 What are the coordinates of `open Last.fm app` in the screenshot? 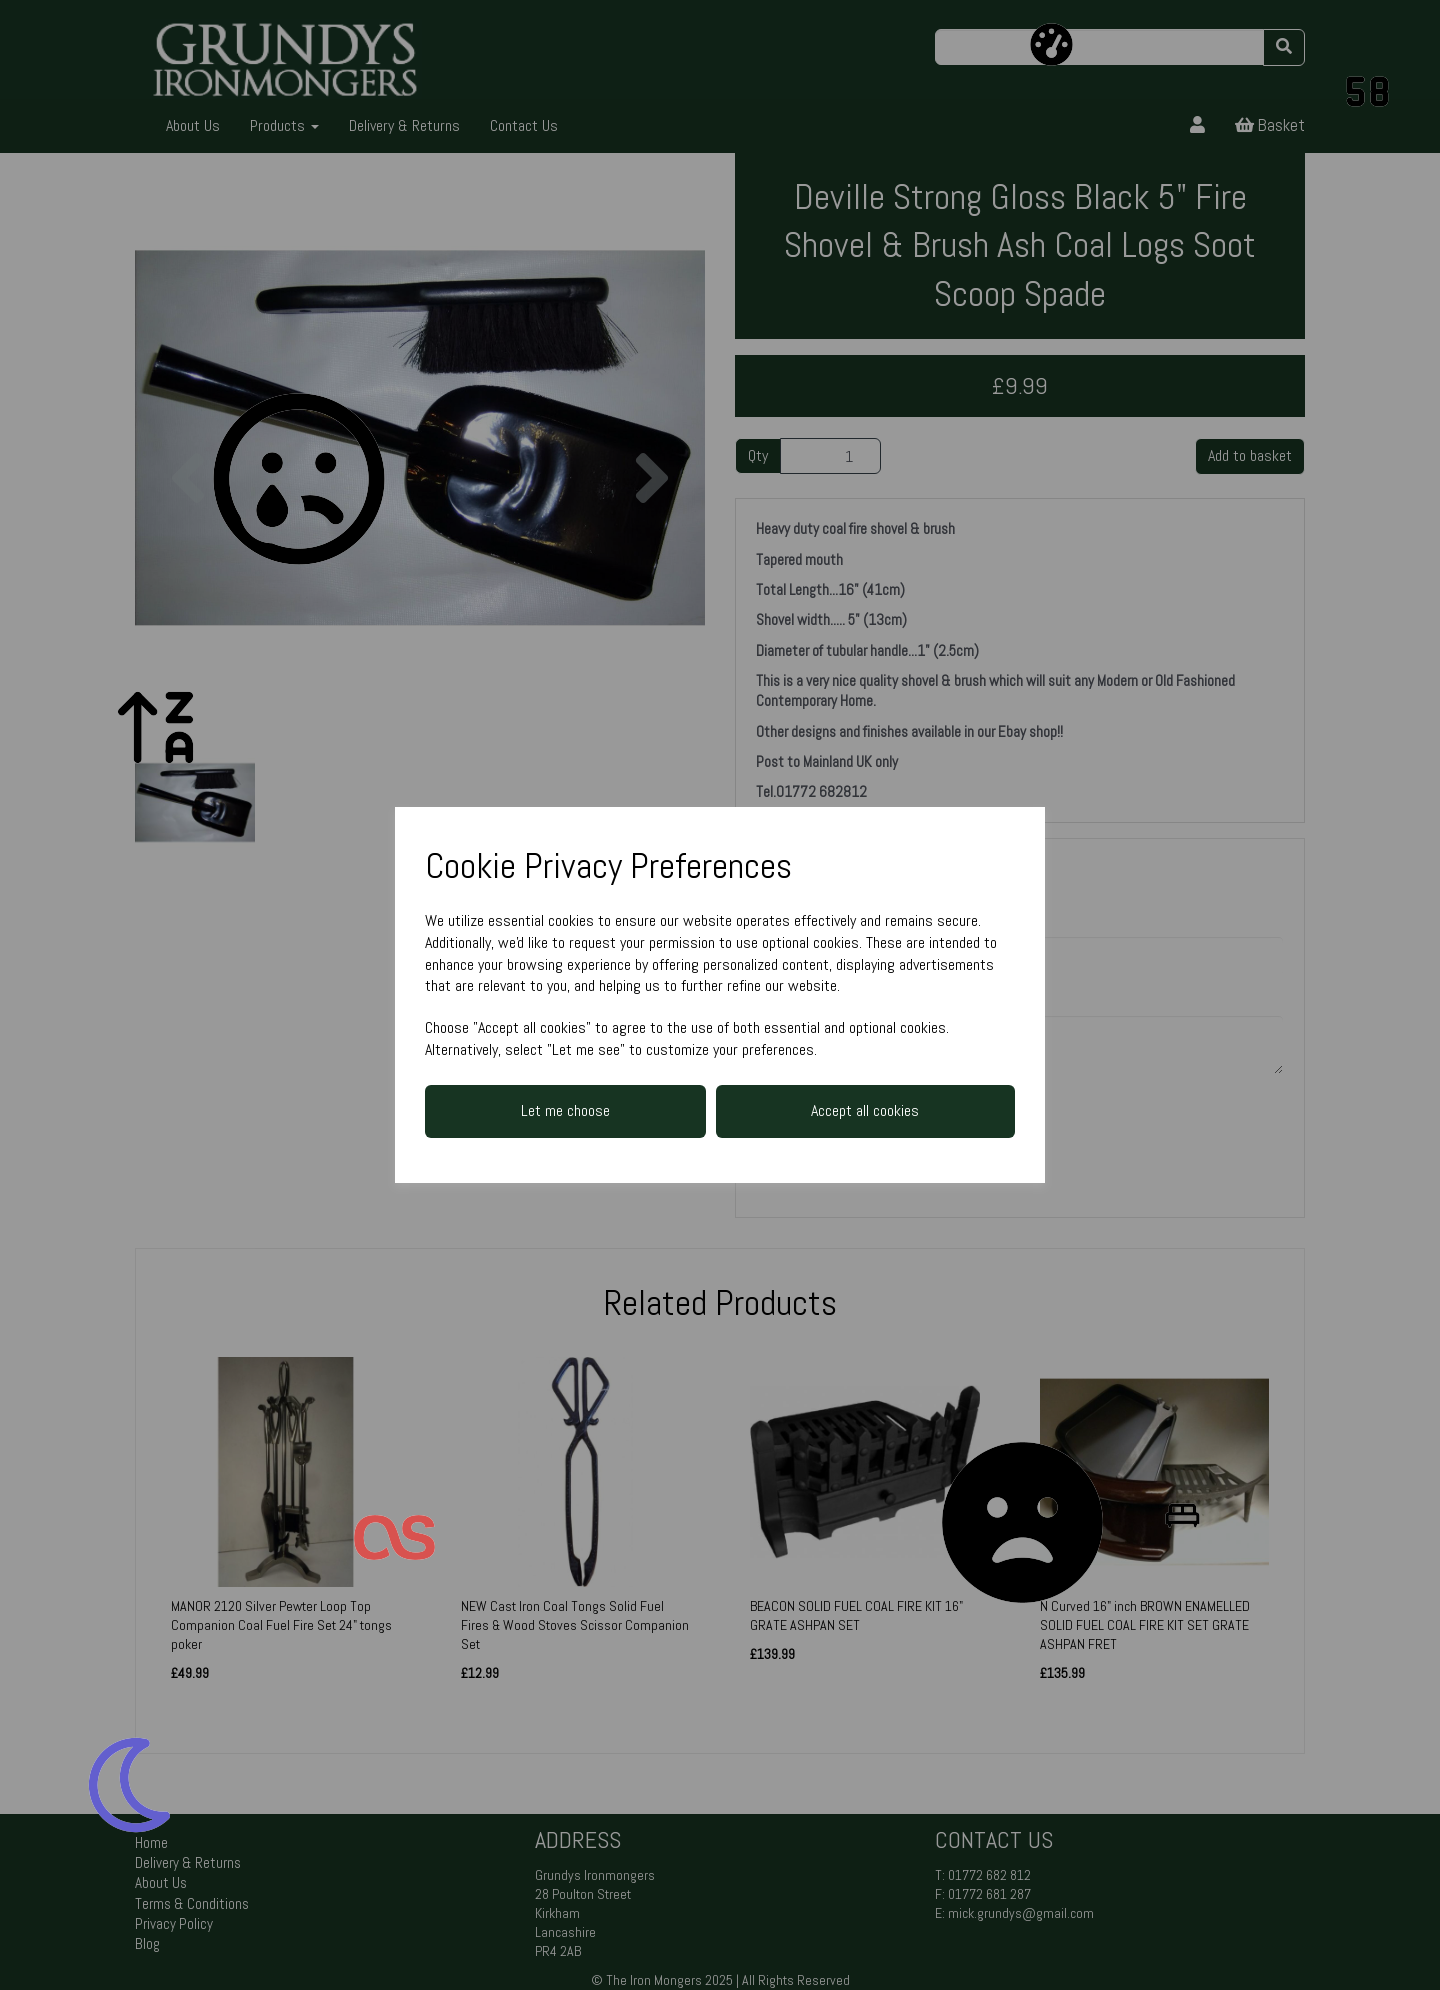 It's located at (394, 1537).